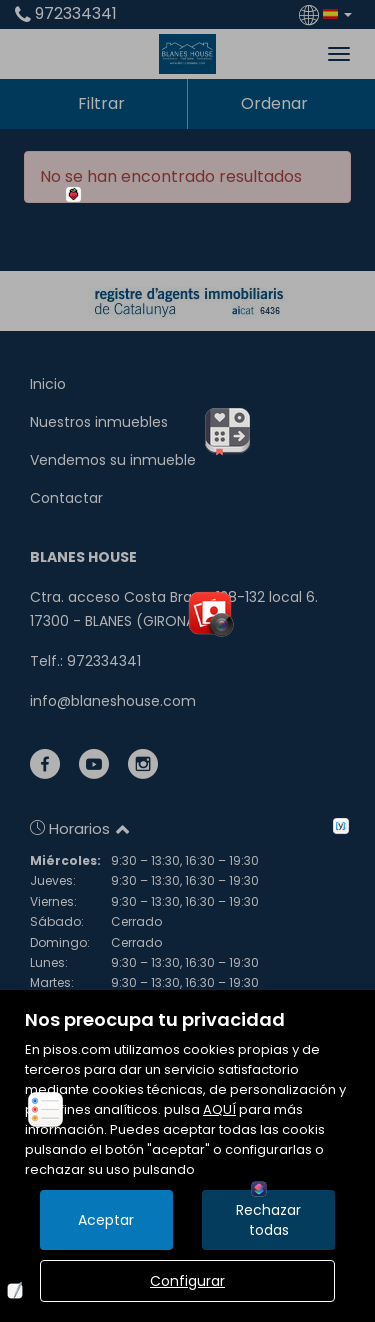 This screenshot has width=375, height=1322. What do you see at coordinates (45, 1109) in the screenshot?
I see `open the Reminders app` at bounding box center [45, 1109].